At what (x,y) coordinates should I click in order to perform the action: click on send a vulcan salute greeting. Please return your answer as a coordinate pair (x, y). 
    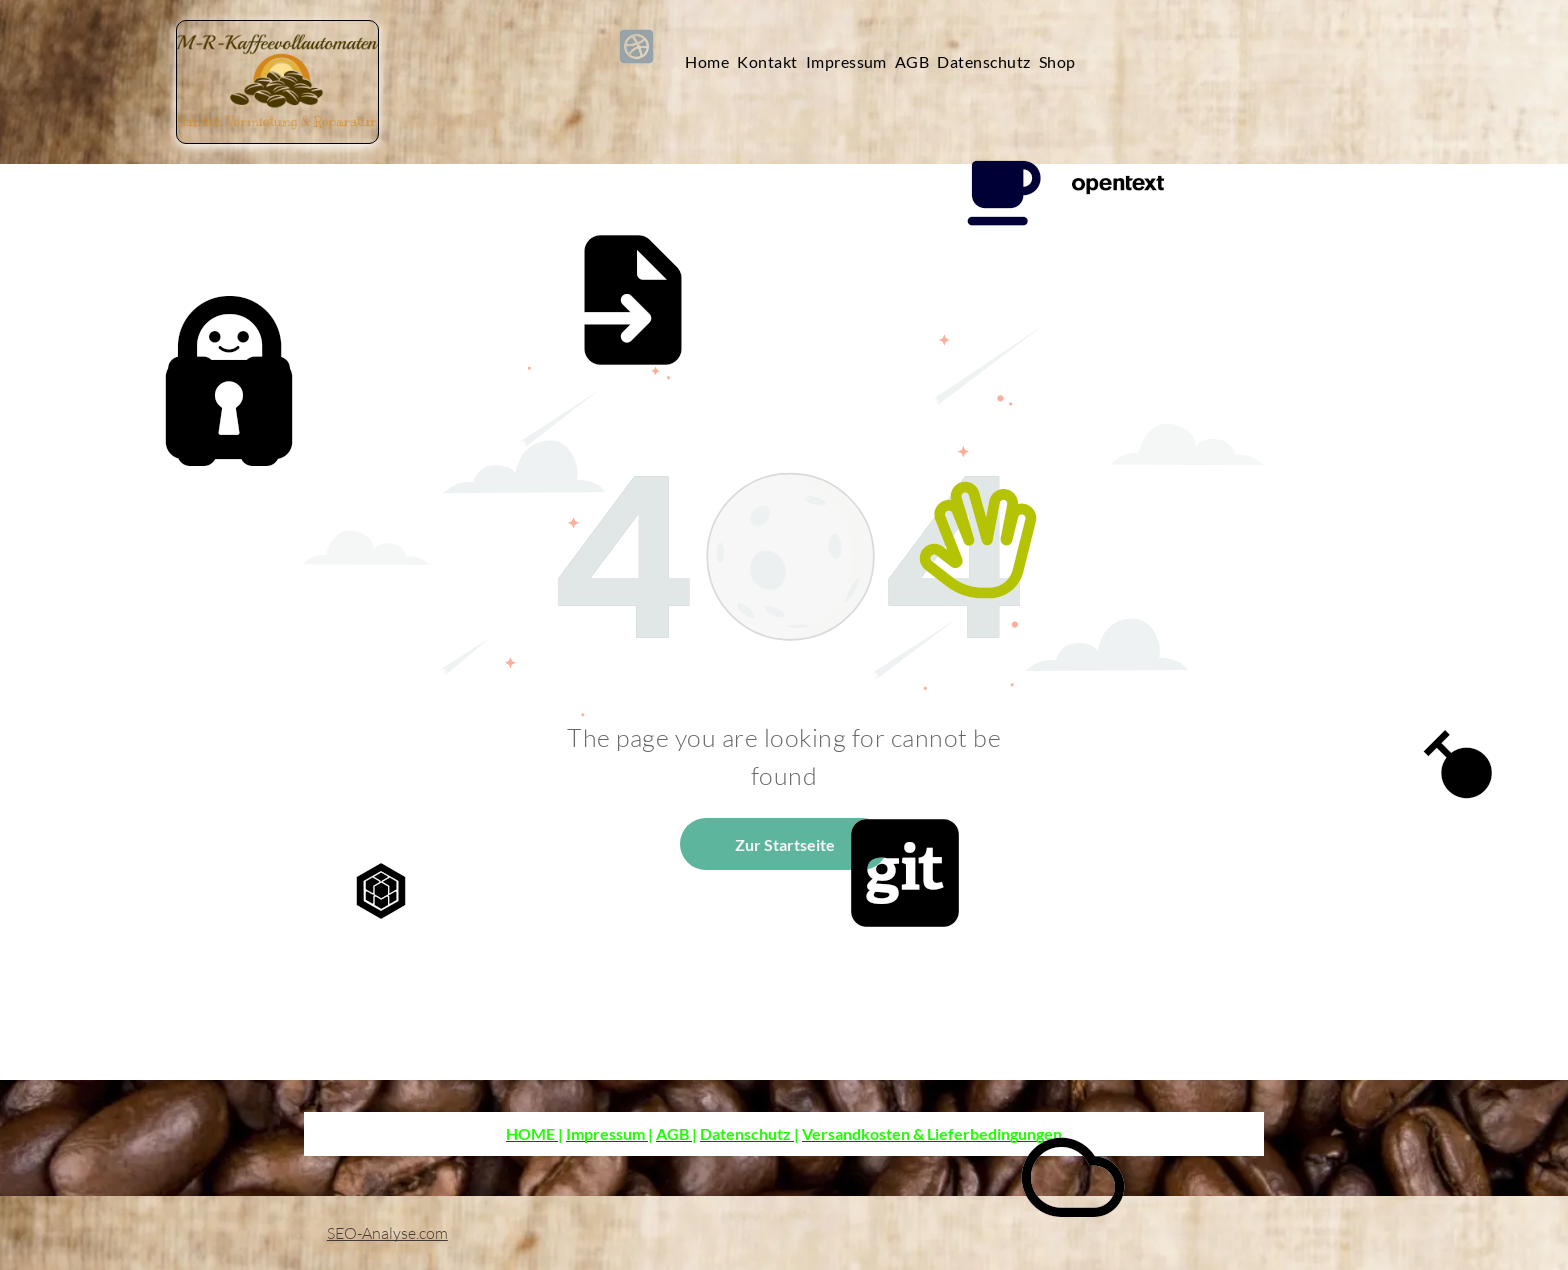
    Looking at the image, I should click on (978, 540).